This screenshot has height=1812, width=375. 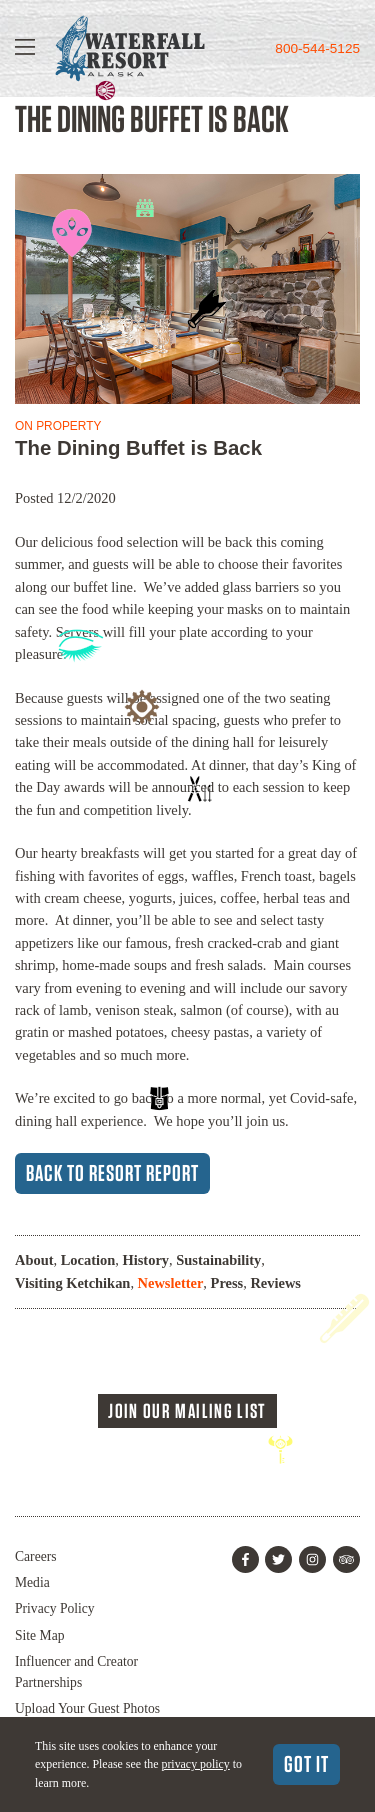 What do you see at coordinates (344, 1318) in the screenshot?
I see `check body temperature or health status` at bounding box center [344, 1318].